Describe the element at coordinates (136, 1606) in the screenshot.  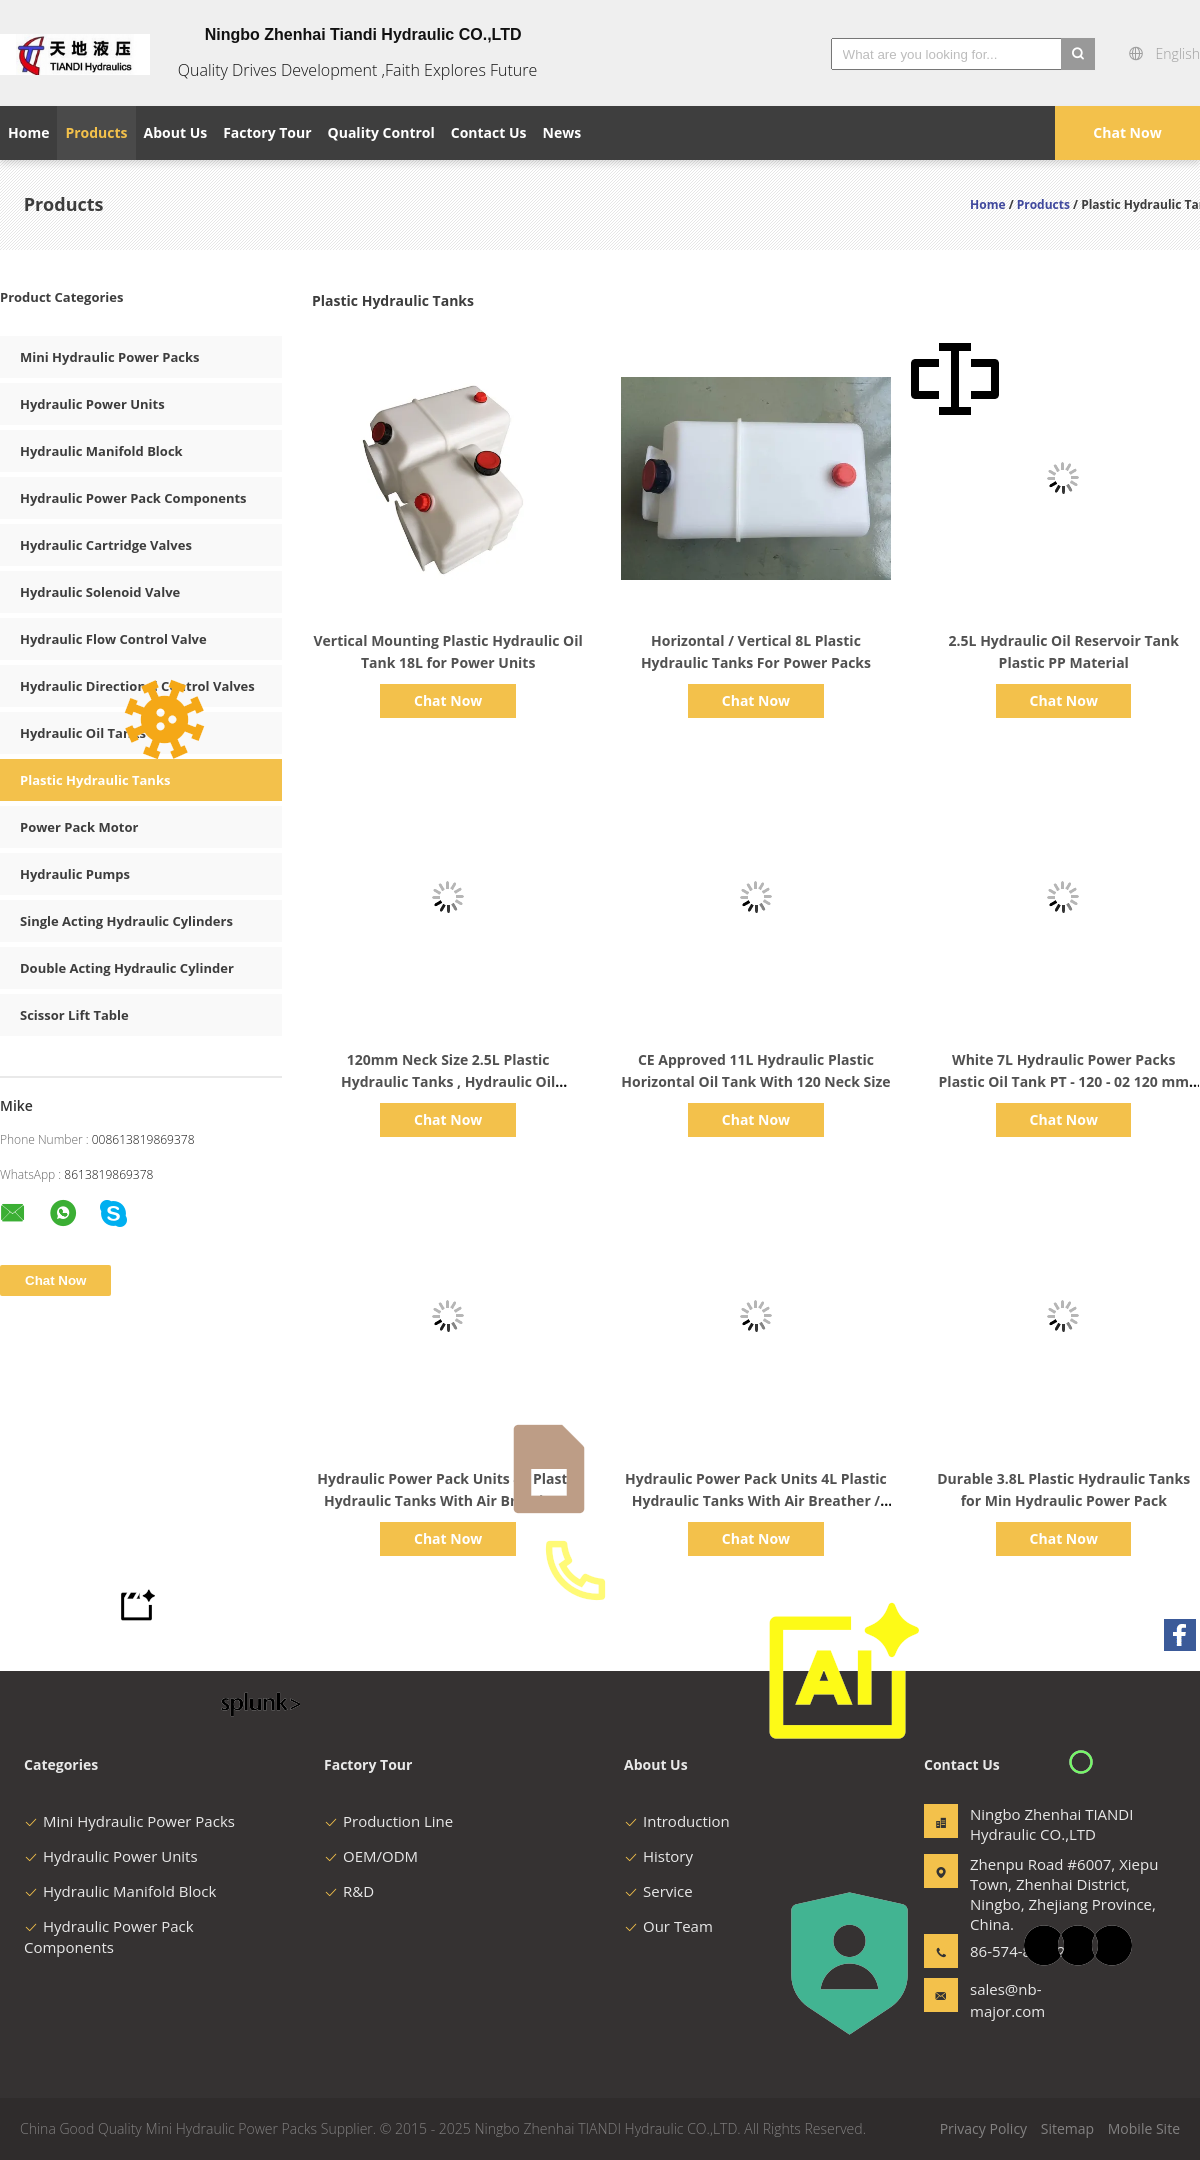
I see `generate video content using AI` at that location.